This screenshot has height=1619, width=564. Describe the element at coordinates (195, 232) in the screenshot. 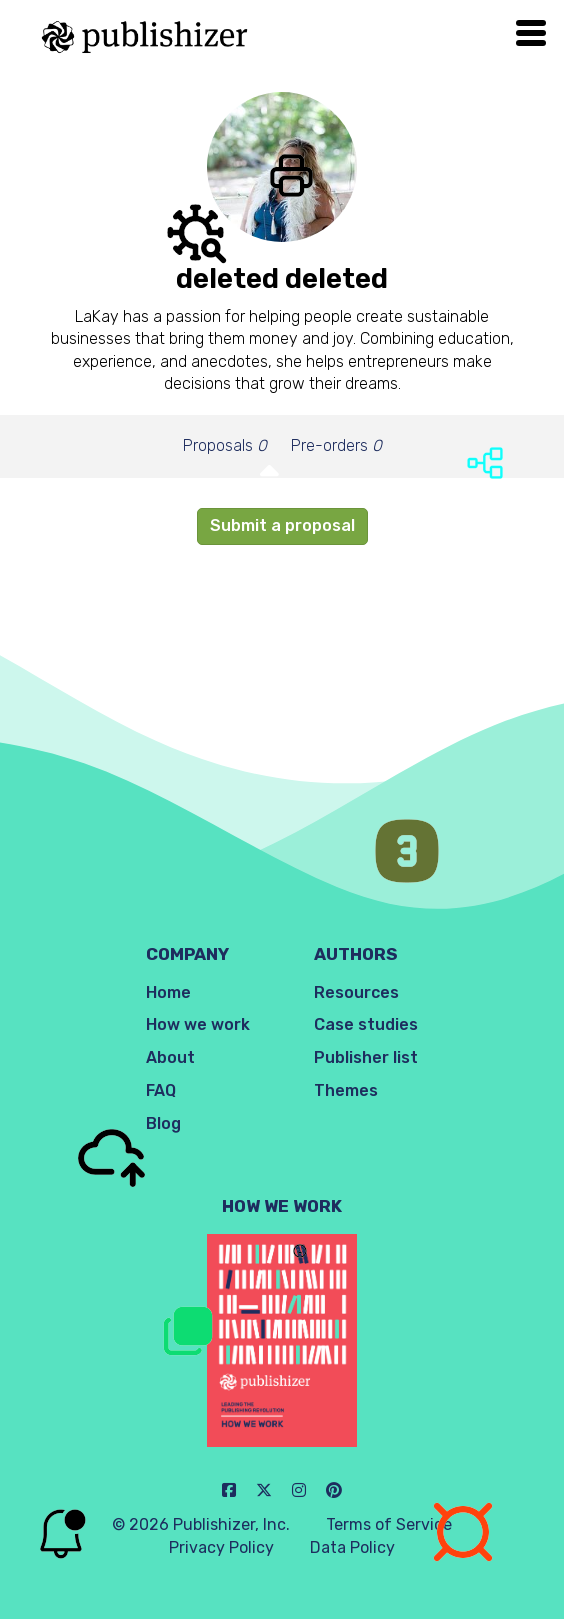

I see `search for virus or malware threats` at that location.